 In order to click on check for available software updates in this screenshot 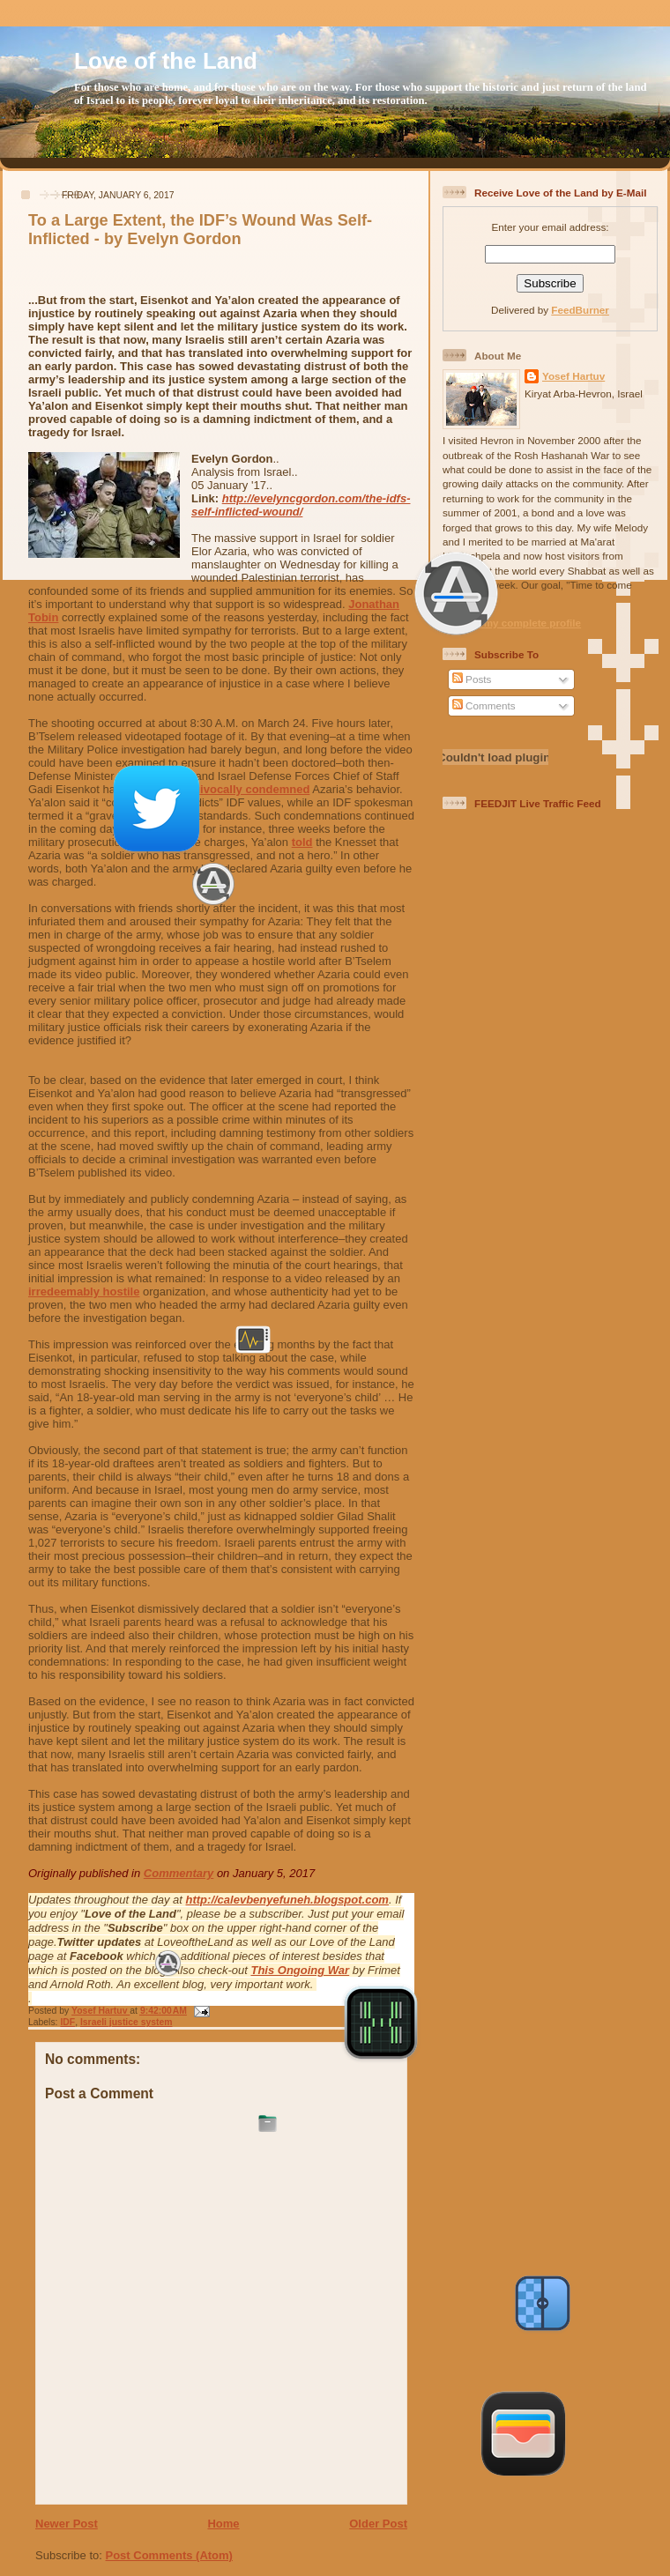, I will do `click(456, 593)`.